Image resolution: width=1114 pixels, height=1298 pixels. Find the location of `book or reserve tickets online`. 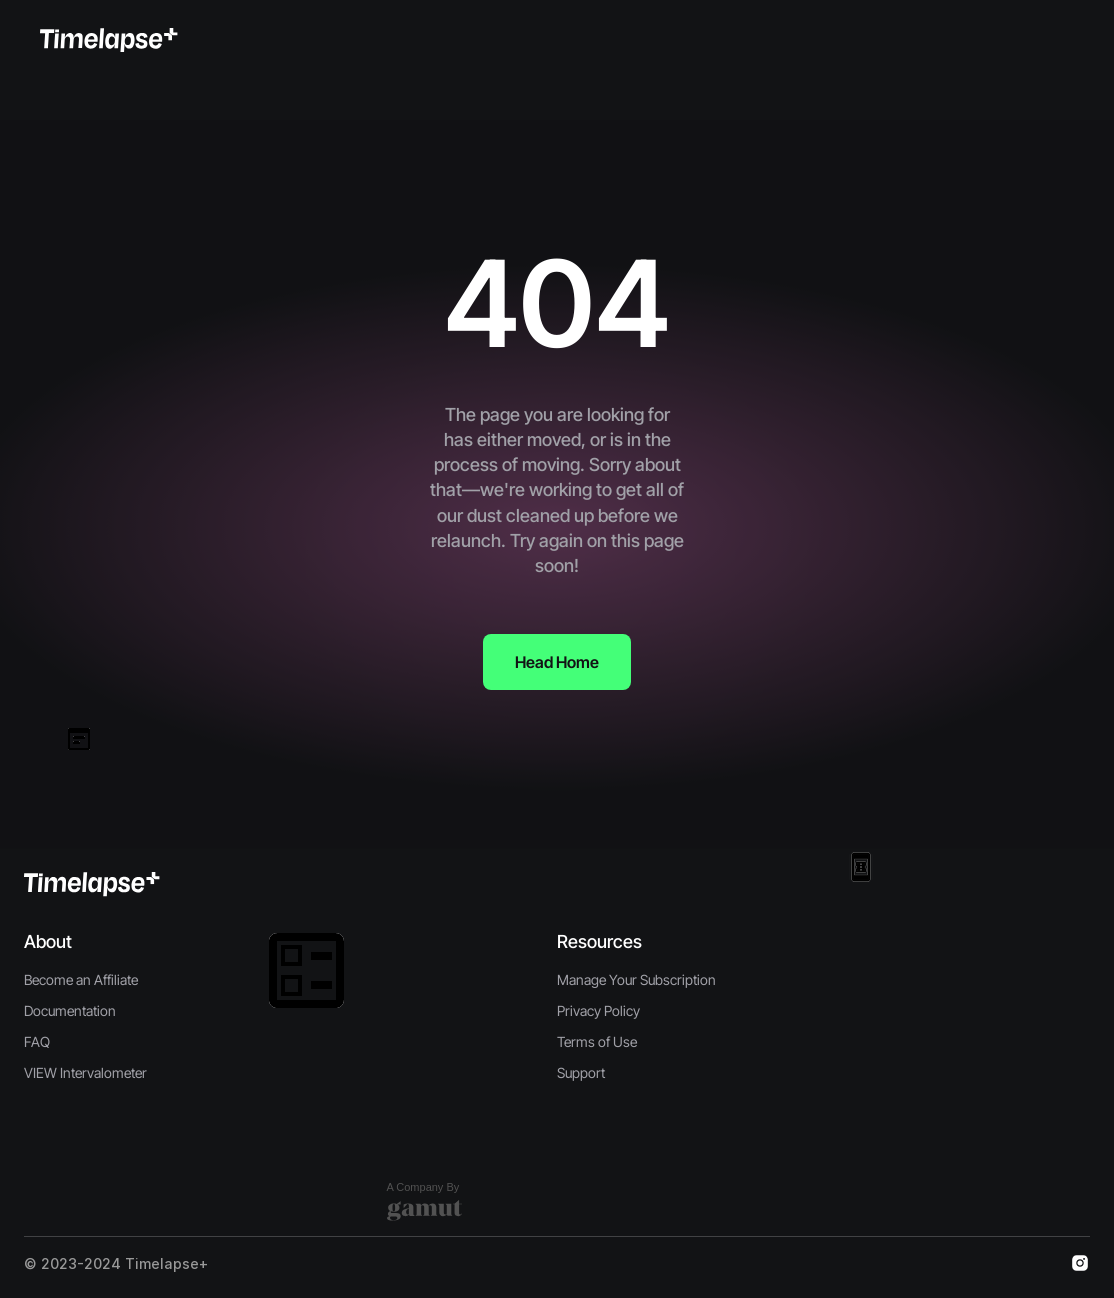

book or reserve tickets online is located at coordinates (861, 867).